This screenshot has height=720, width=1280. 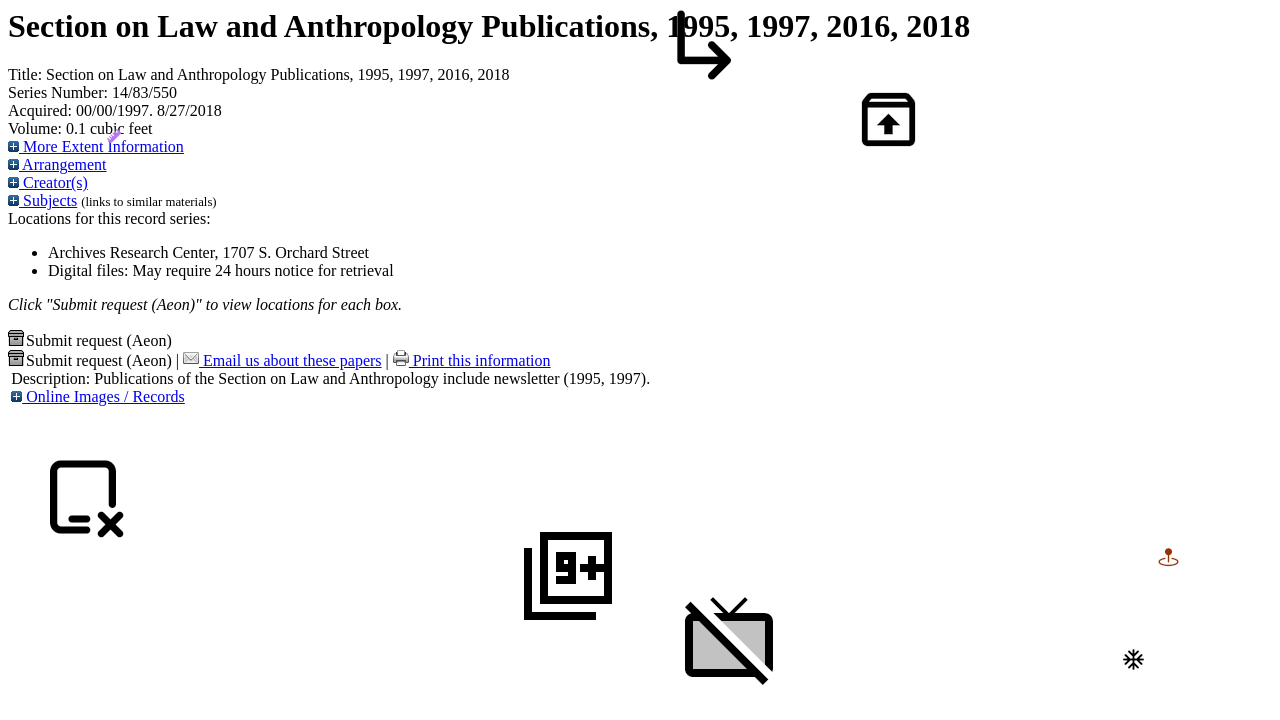 I want to click on disconnect or remove iPad device, so click(x=83, y=497).